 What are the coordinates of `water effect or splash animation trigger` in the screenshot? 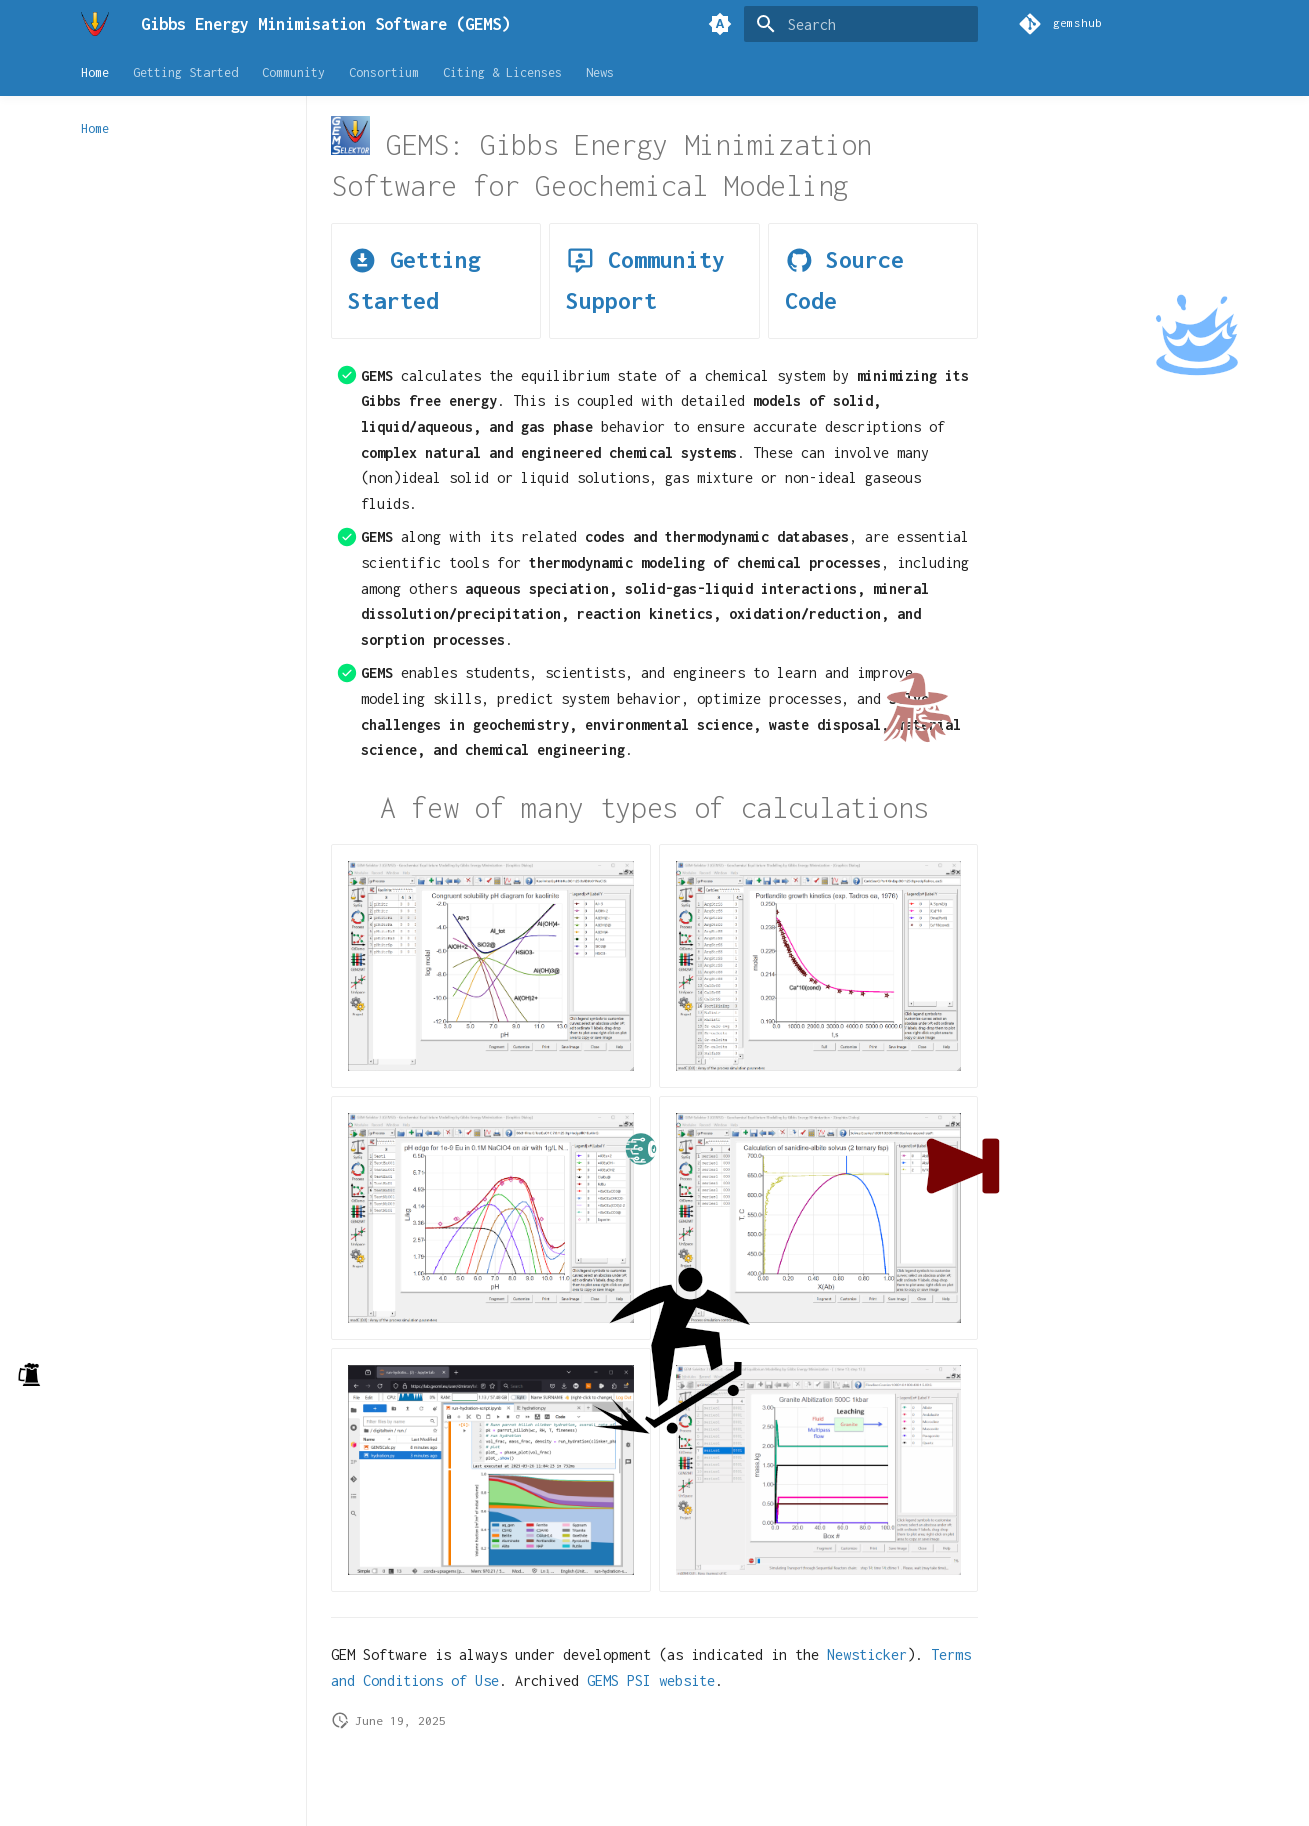 It's located at (1197, 335).